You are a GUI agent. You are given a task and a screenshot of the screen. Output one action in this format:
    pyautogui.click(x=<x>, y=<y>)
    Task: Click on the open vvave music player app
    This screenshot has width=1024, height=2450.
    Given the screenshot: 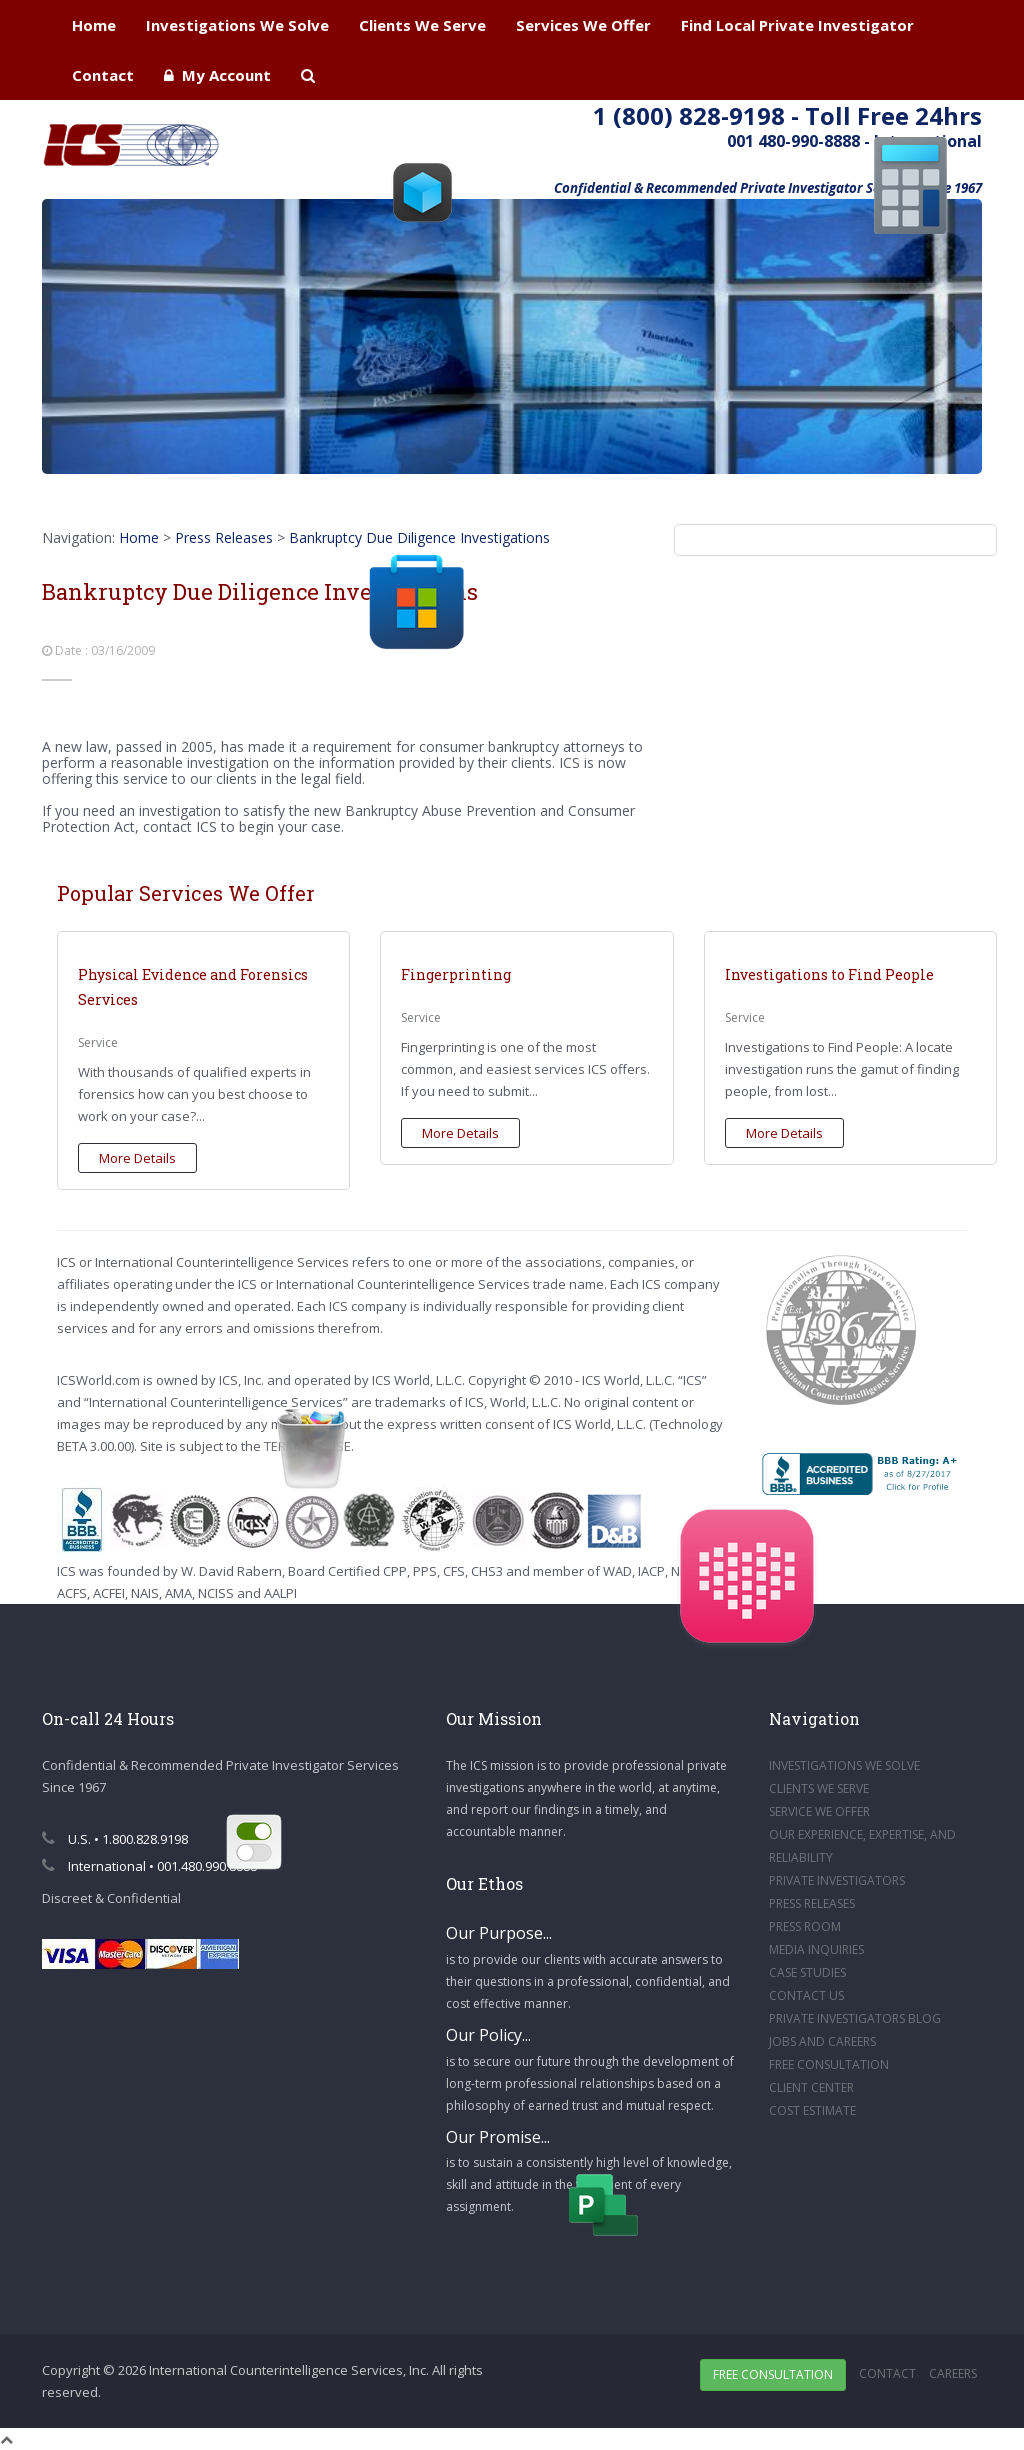 What is the action you would take?
    pyautogui.click(x=747, y=1576)
    